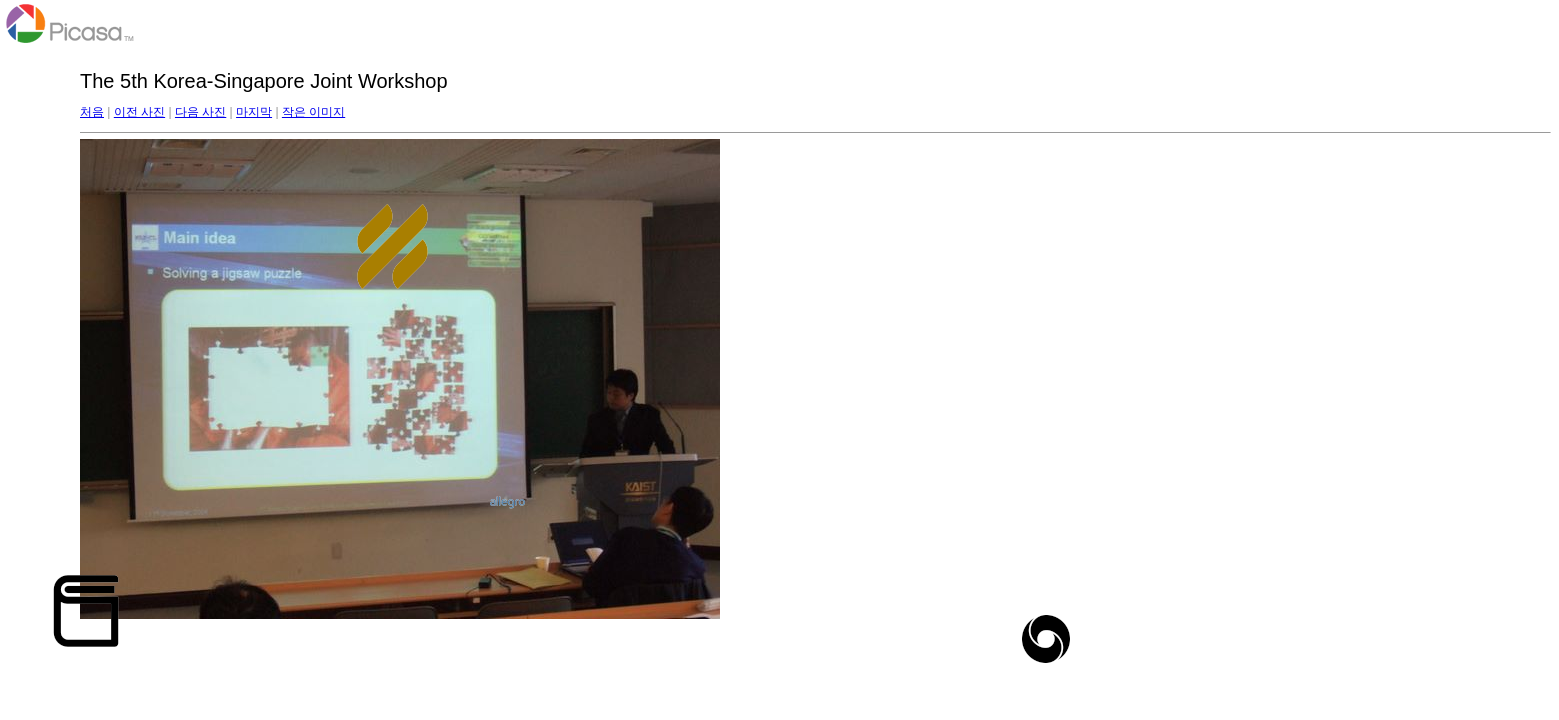  Describe the element at coordinates (1046, 639) in the screenshot. I see `deepmind company logo` at that location.